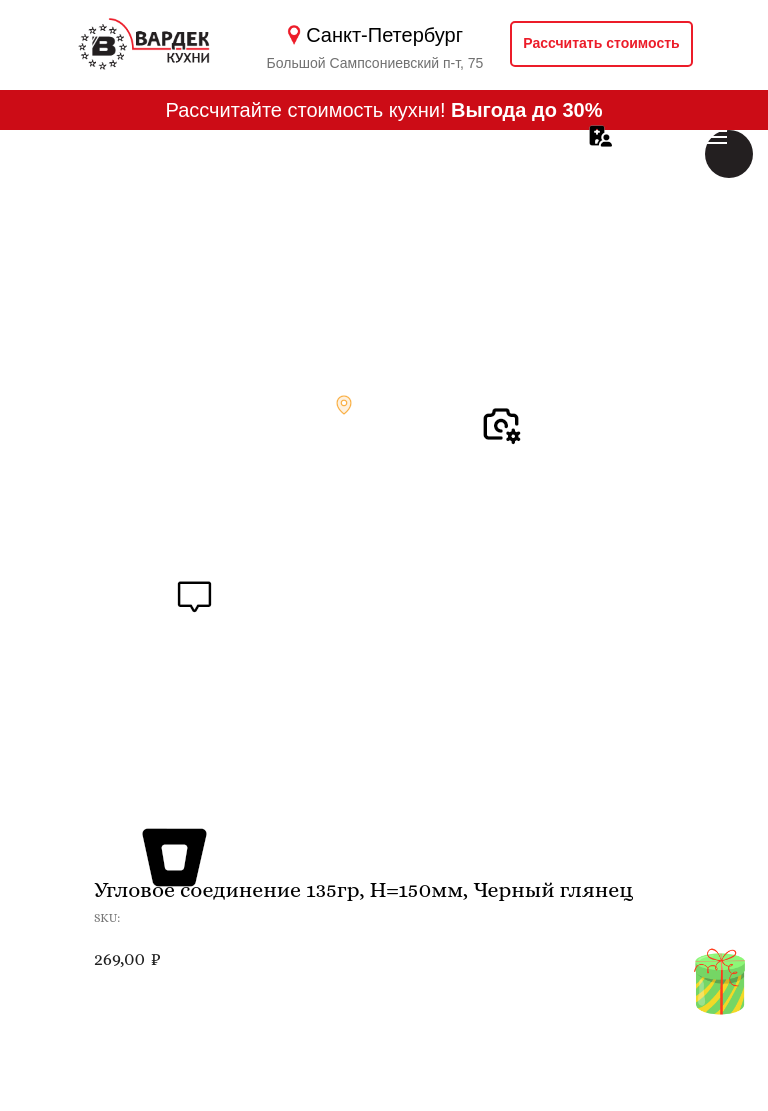  Describe the element at coordinates (194, 595) in the screenshot. I see `open chat or messaging` at that location.